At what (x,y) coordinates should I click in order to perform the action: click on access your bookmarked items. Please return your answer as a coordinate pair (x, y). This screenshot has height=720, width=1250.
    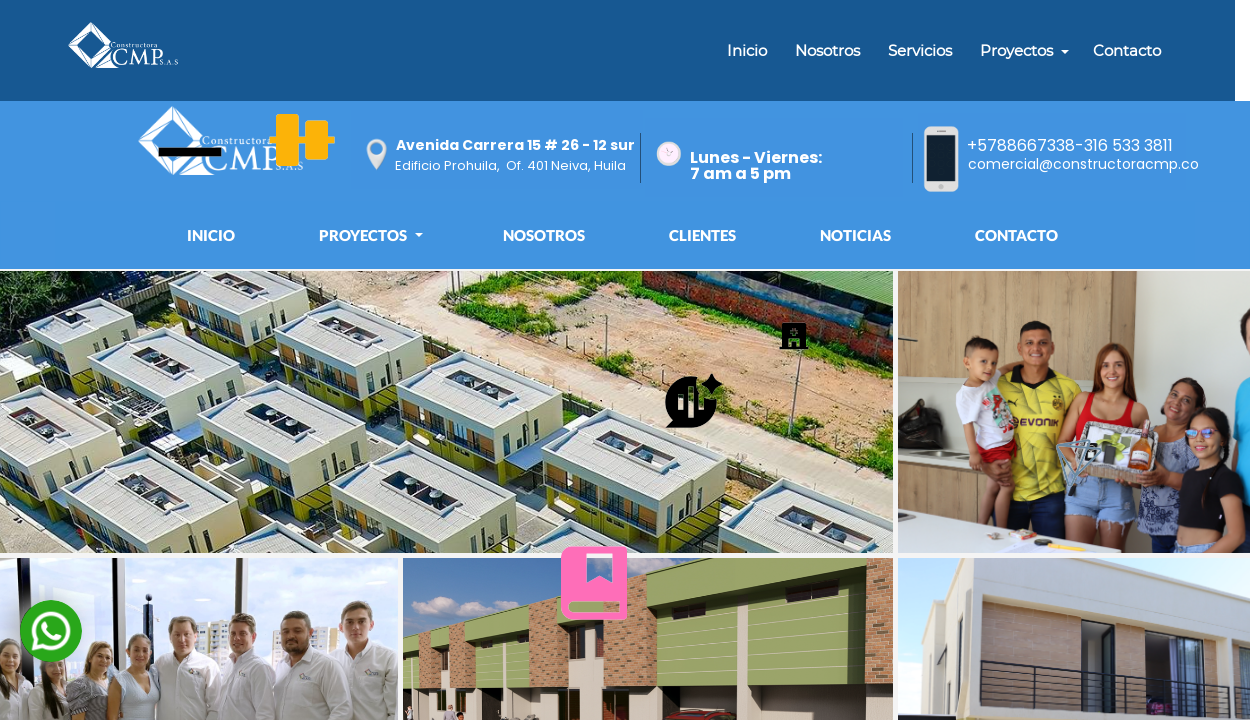
    Looking at the image, I should click on (594, 583).